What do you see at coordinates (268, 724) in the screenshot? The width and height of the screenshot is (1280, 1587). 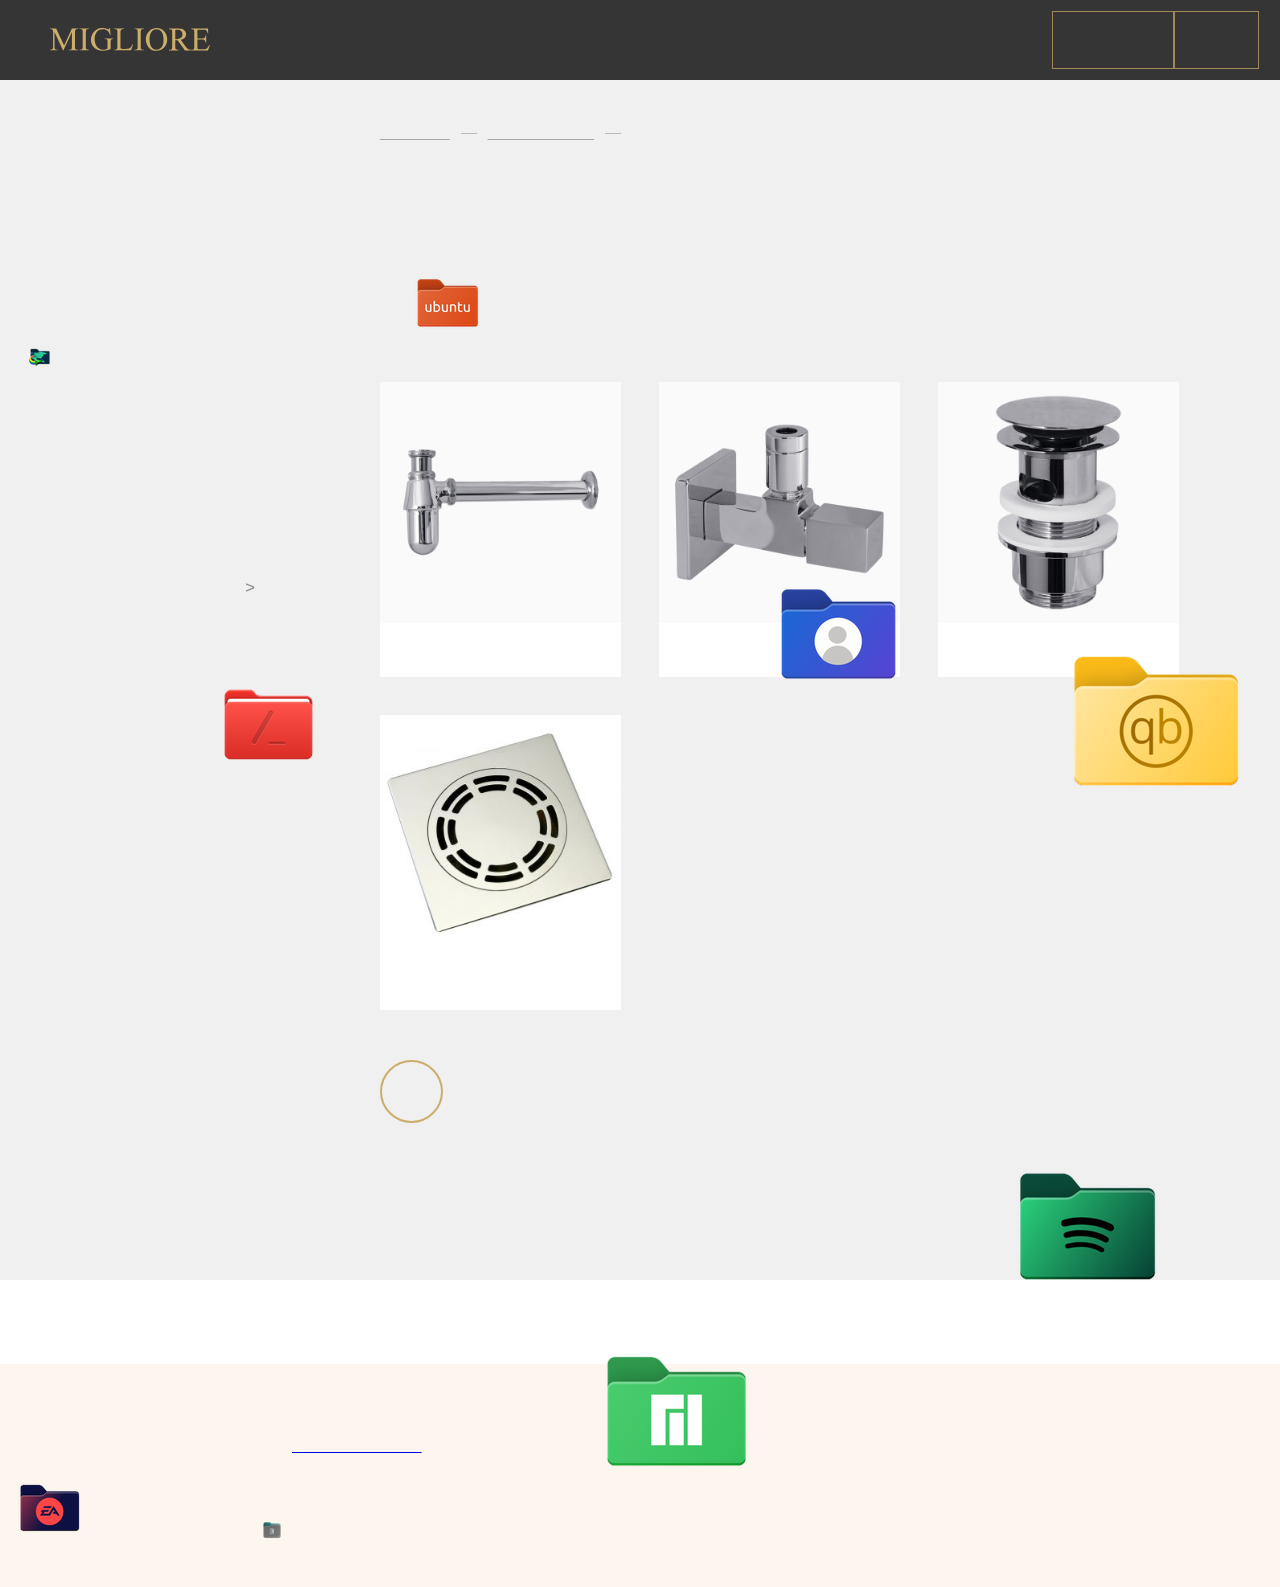 I see `access the root directory folder` at bounding box center [268, 724].